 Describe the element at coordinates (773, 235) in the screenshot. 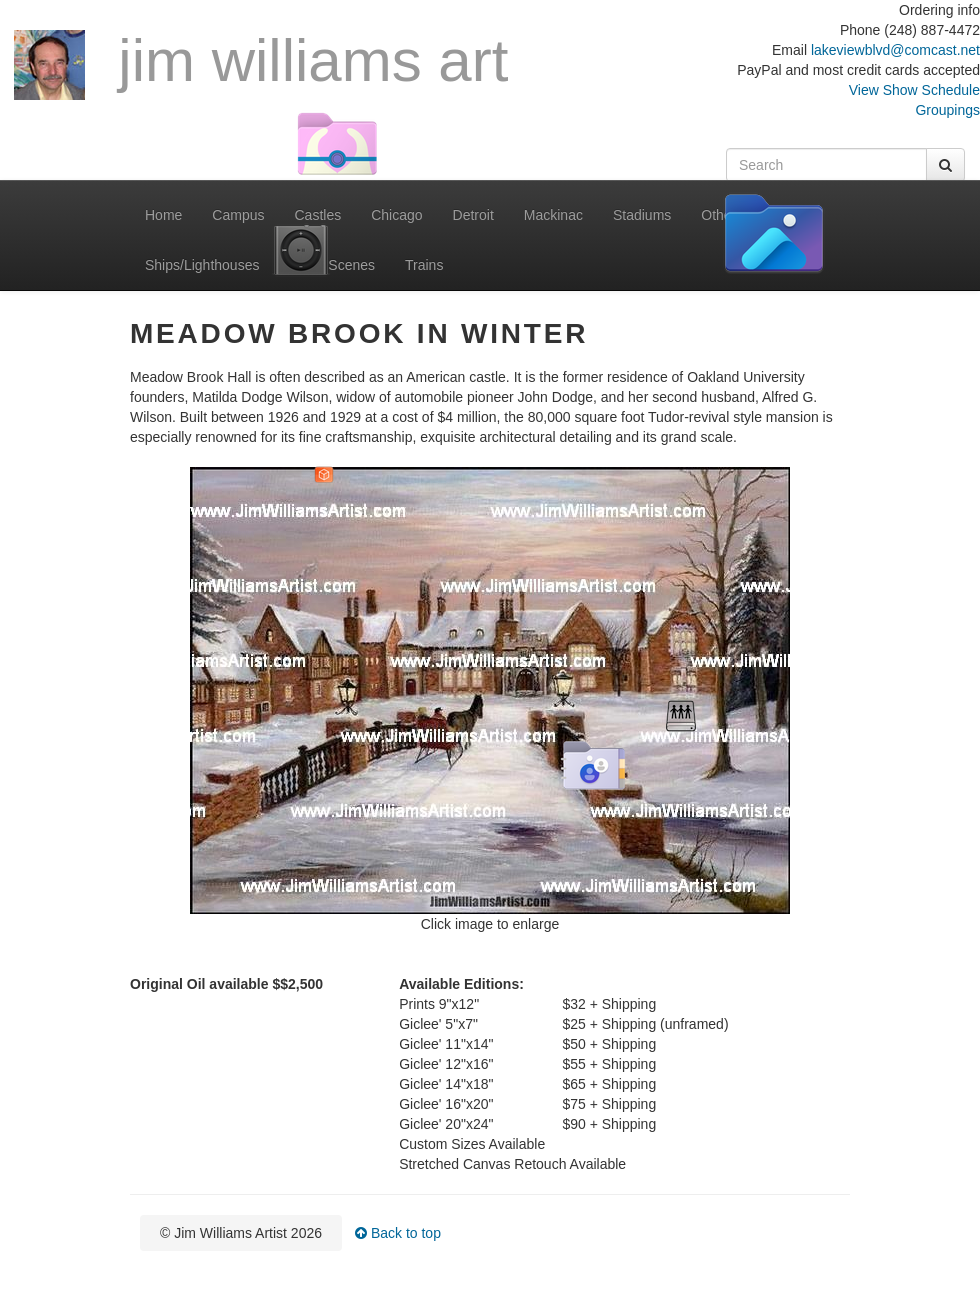

I see `open pictures folder` at that location.